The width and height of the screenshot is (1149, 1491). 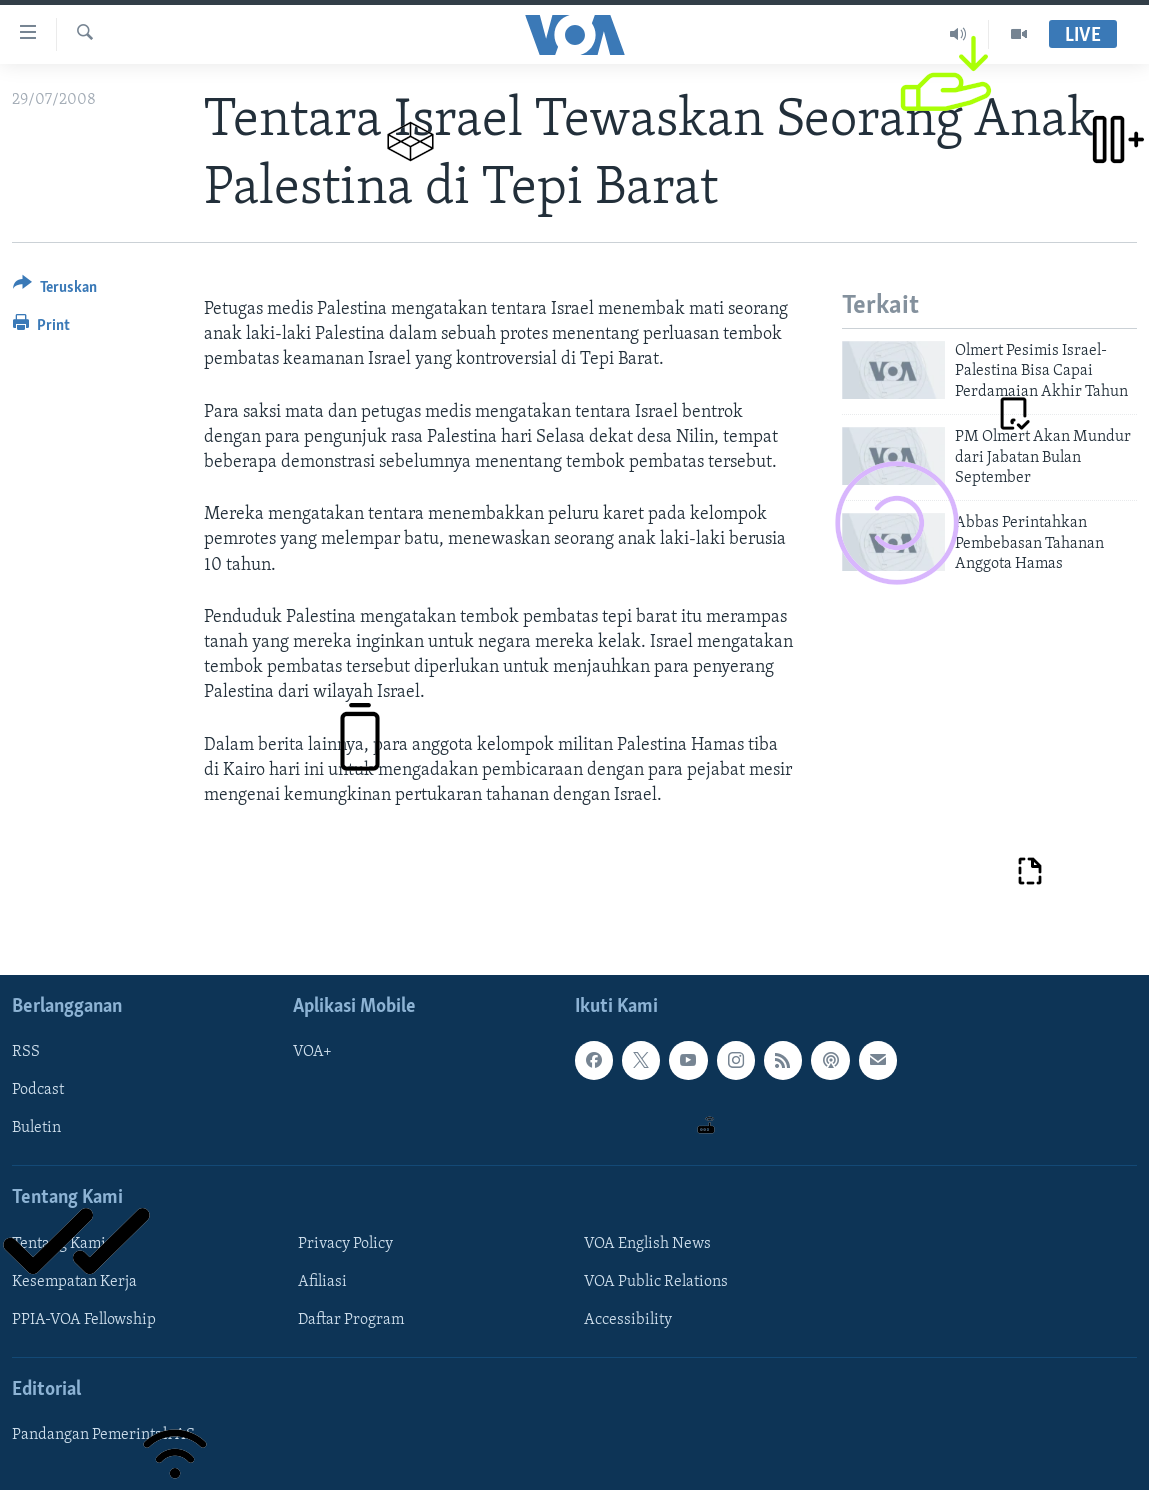 I want to click on indicates multiple items selected or completed, so click(x=76, y=1243).